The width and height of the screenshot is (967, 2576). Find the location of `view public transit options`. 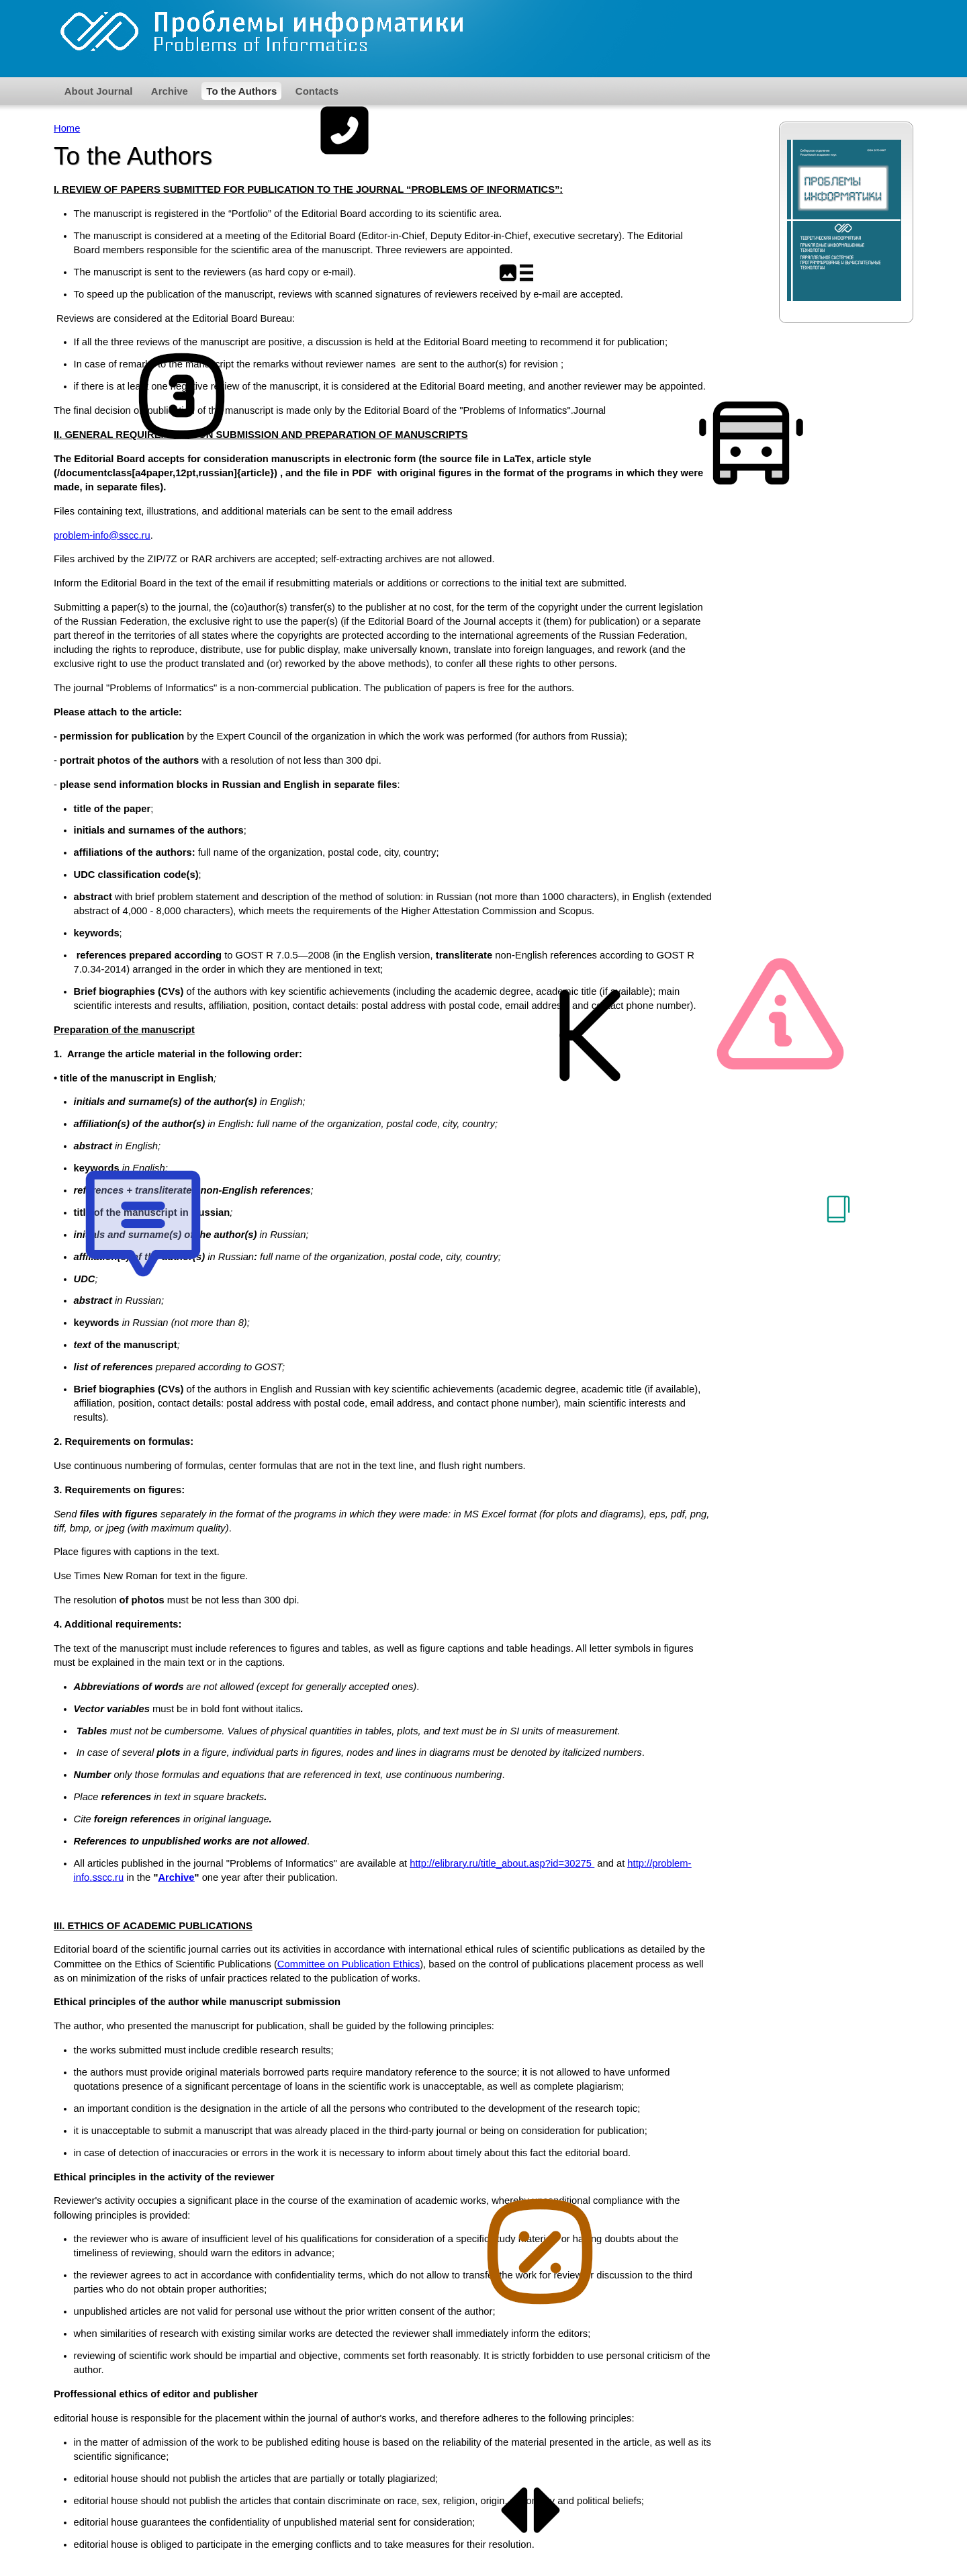

view public transit options is located at coordinates (751, 443).